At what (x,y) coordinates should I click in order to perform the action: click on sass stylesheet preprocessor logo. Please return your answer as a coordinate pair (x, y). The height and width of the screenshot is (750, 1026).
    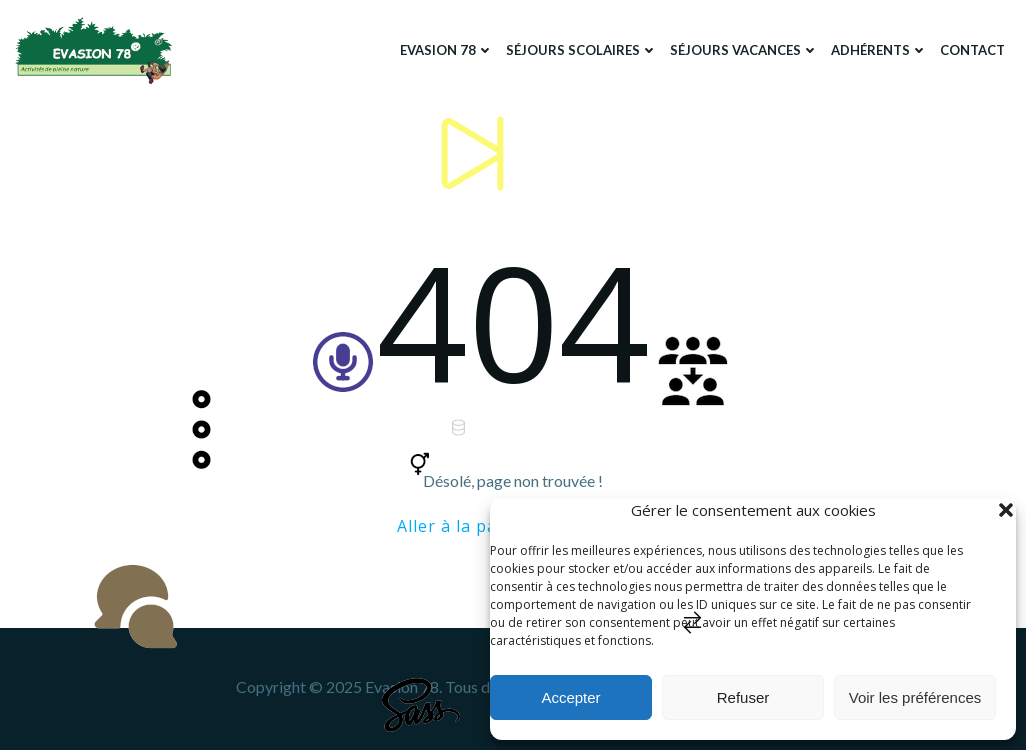
    Looking at the image, I should click on (421, 705).